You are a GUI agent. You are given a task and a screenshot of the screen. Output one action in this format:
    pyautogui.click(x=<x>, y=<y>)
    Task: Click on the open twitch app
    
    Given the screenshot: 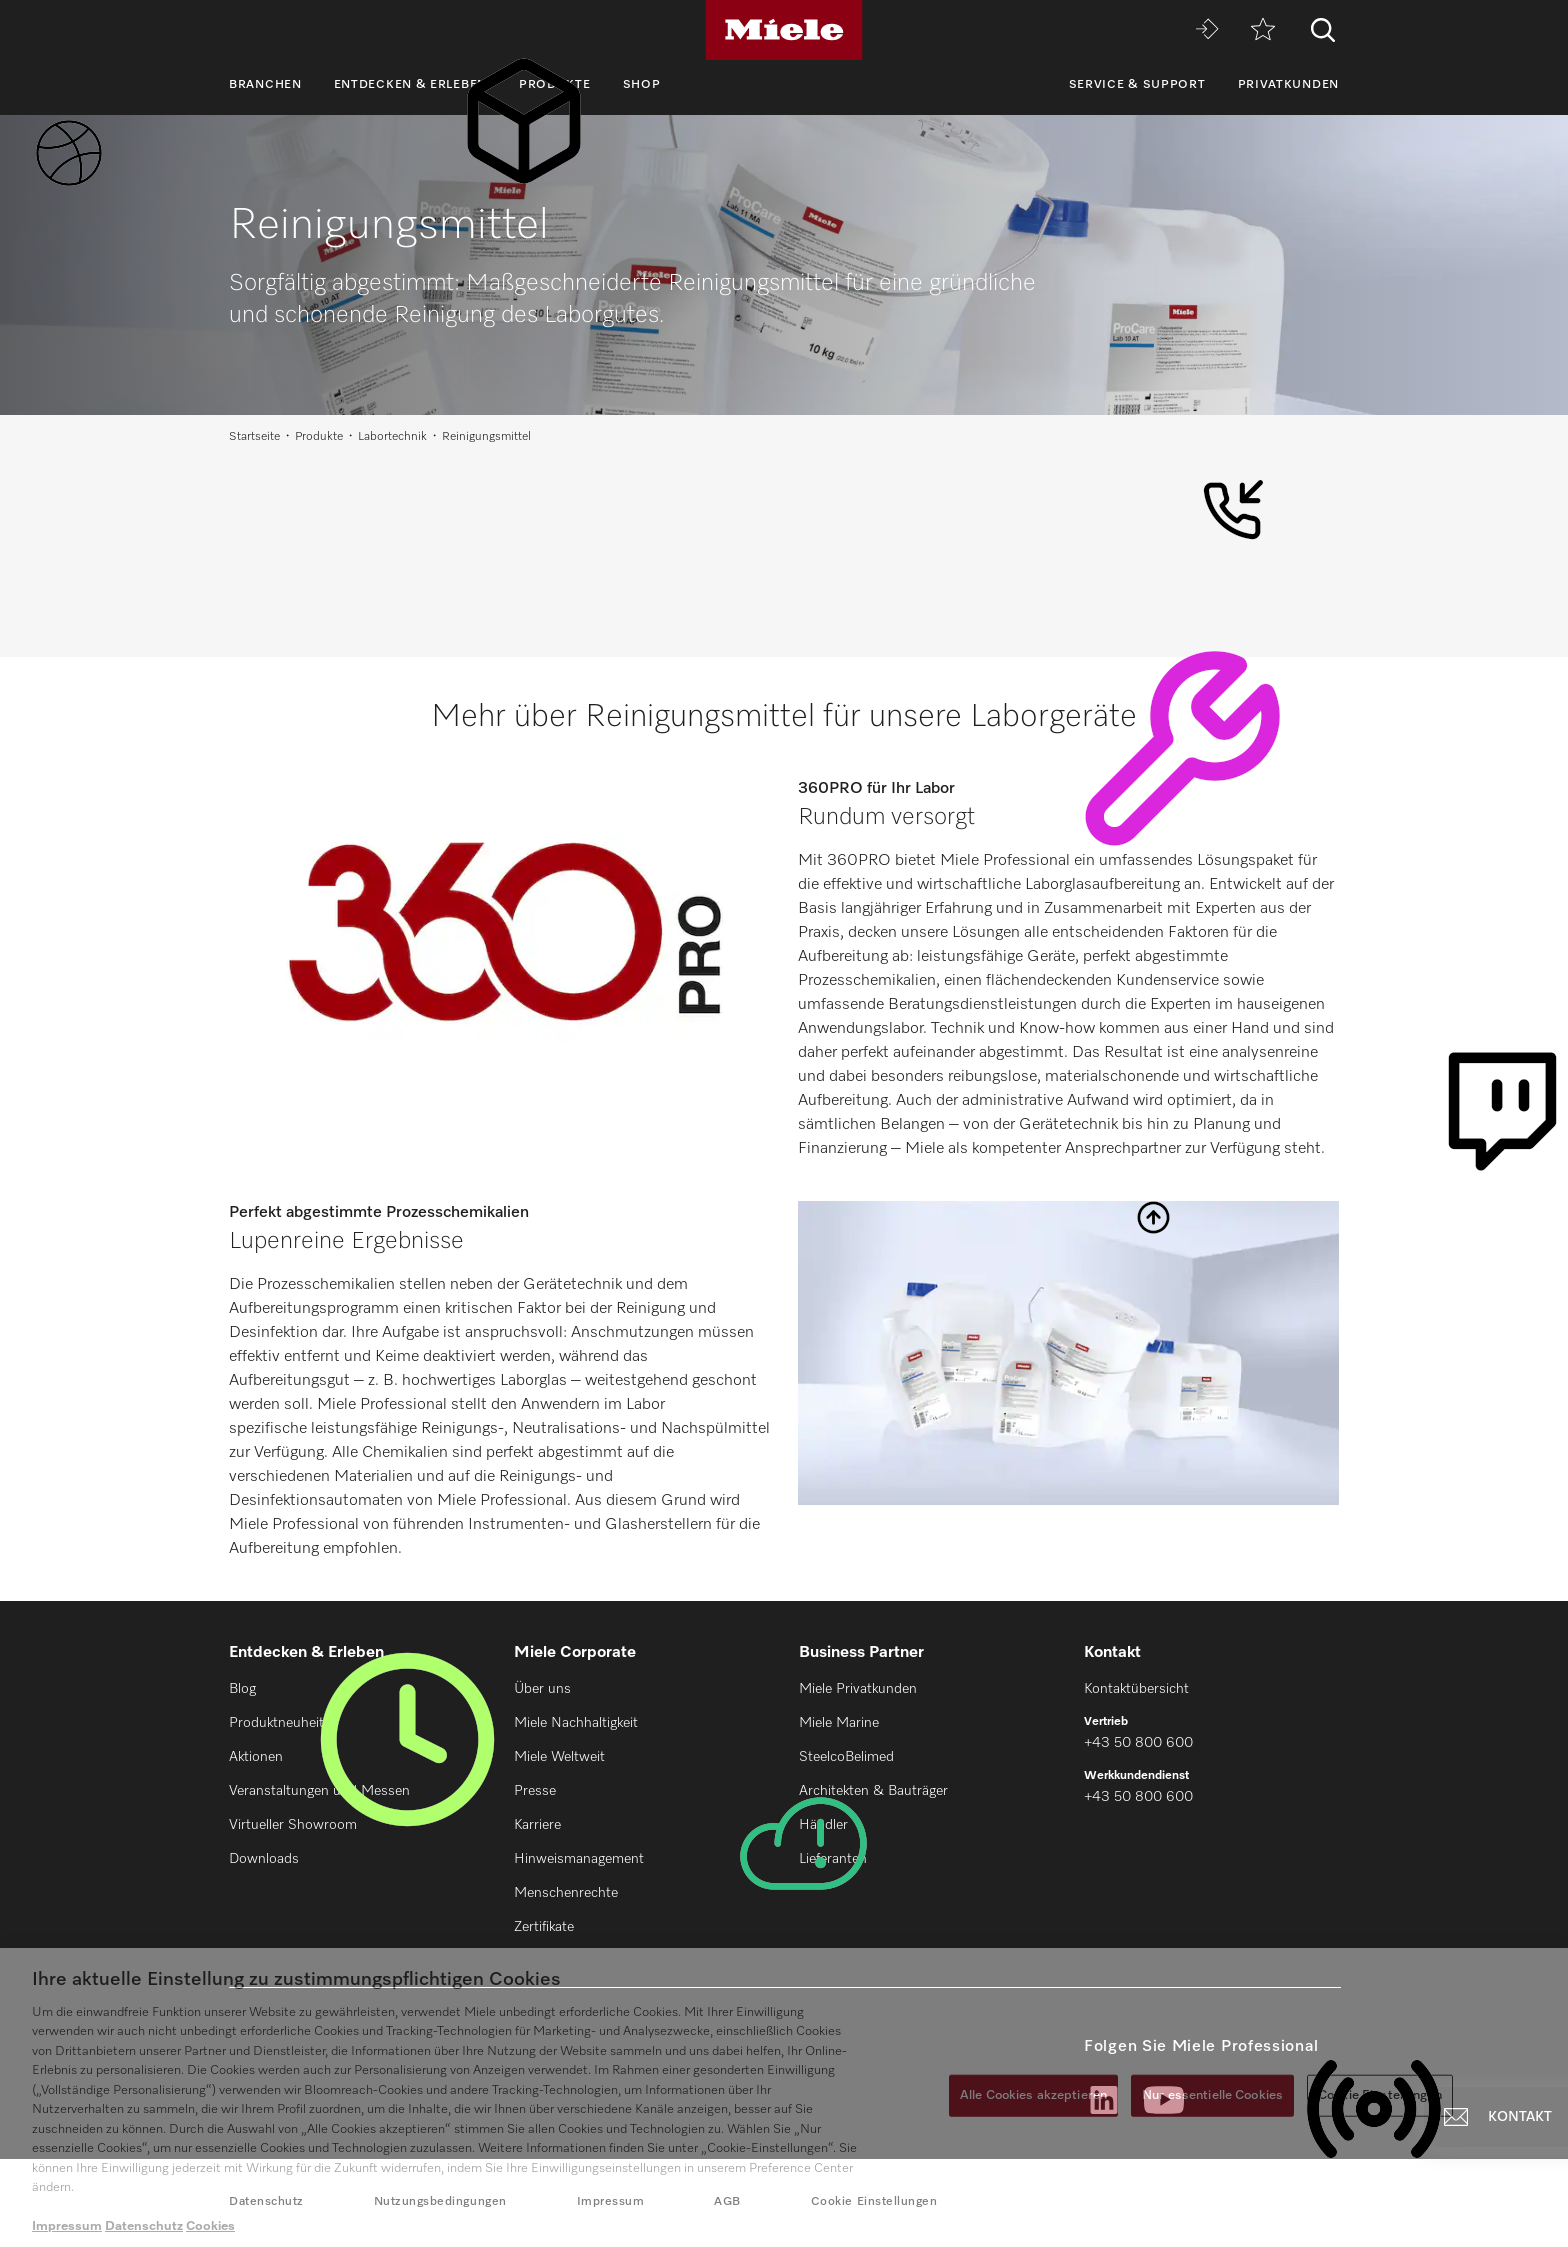 What is the action you would take?
    pyautogui.click(x=1502, y=1111)
    